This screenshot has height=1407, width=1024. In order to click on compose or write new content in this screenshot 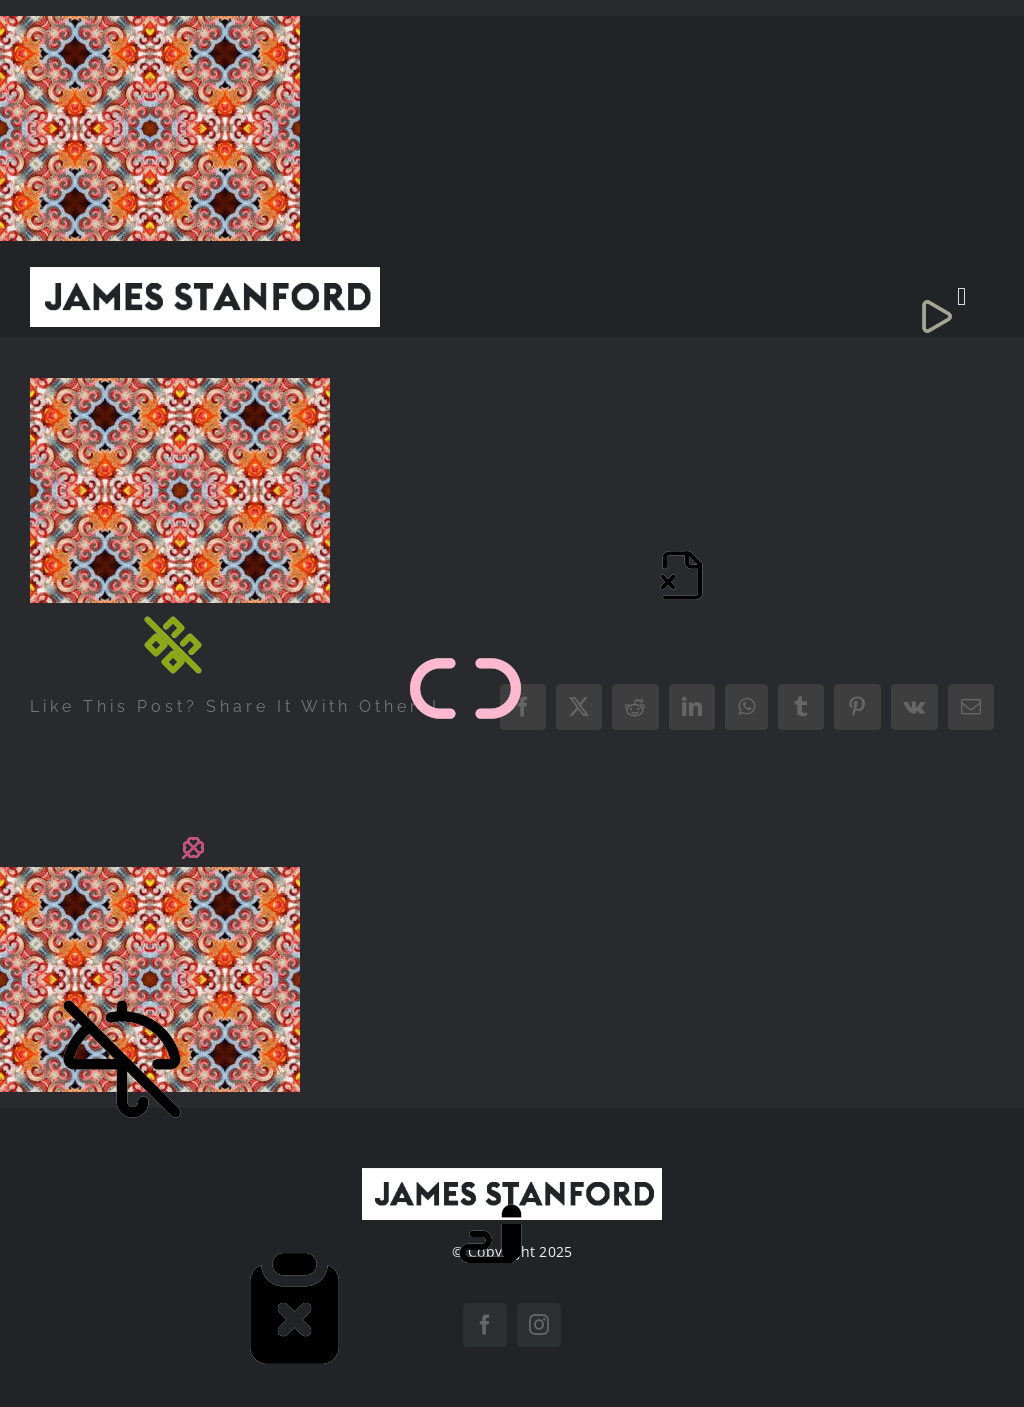, I will do `click(492, 1237)`.